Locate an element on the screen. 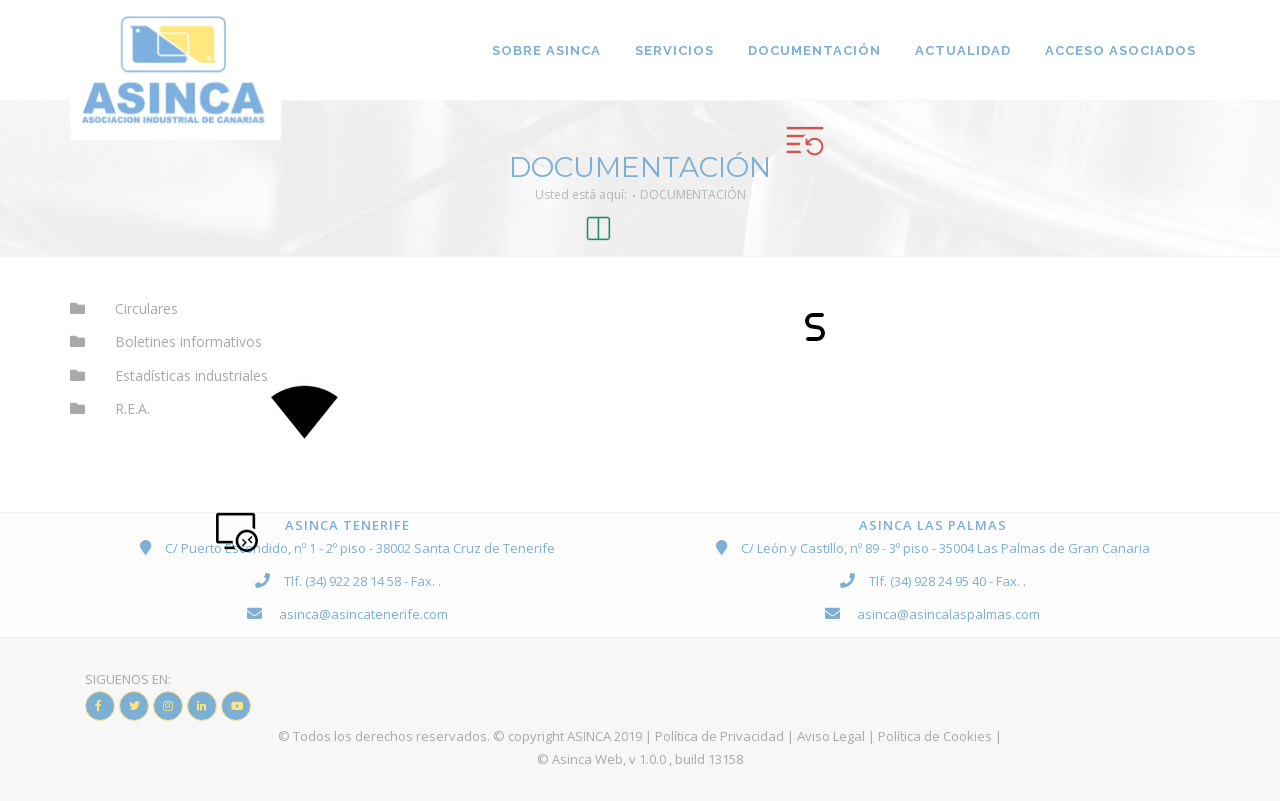  indicates full wifi signal strength is located at coordinates (304, 411).